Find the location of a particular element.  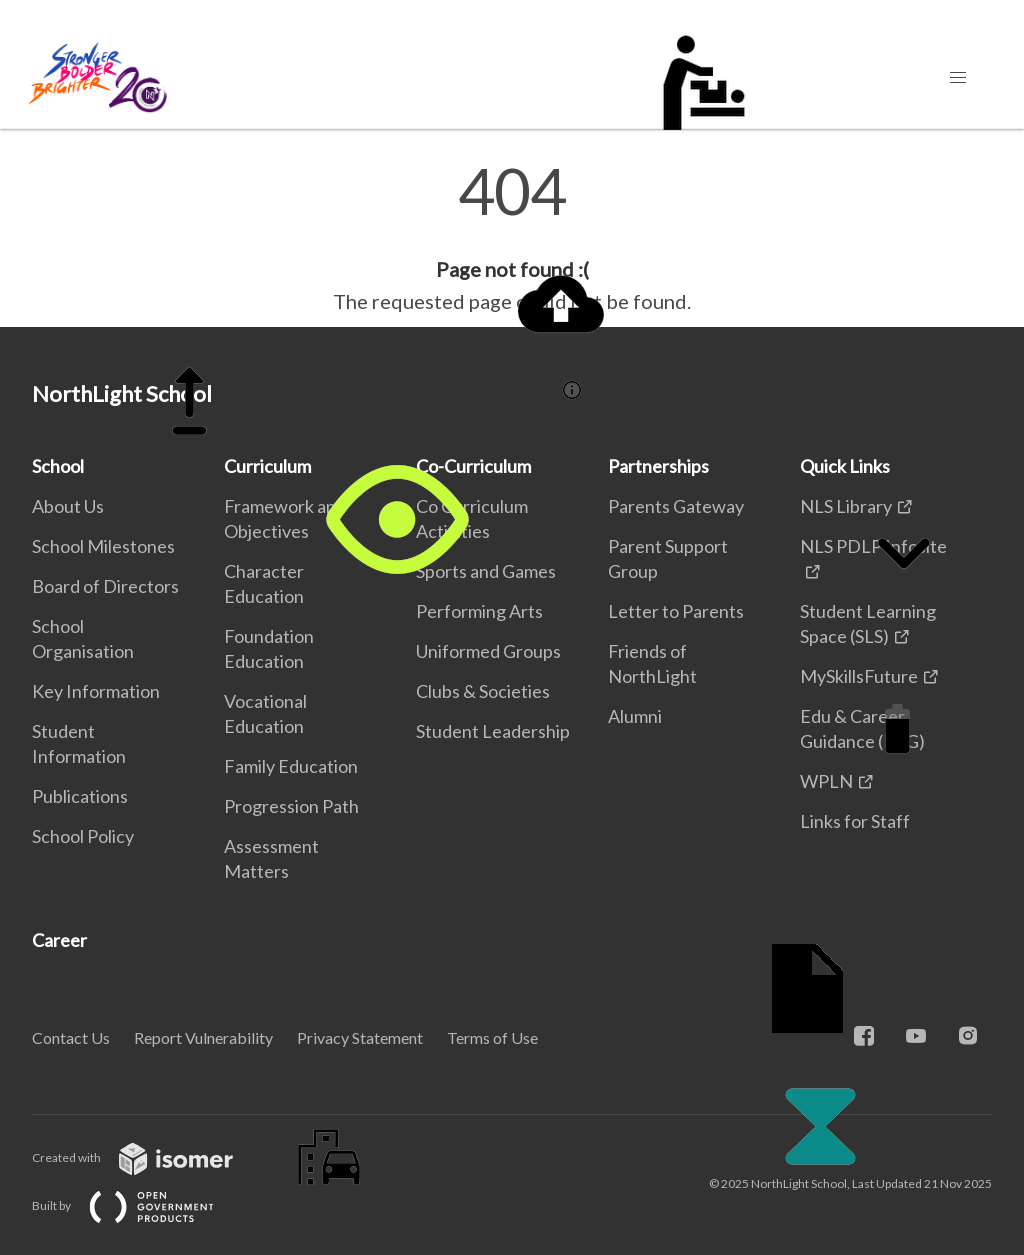

insert or upload a file is located at coordinates (807, 988).